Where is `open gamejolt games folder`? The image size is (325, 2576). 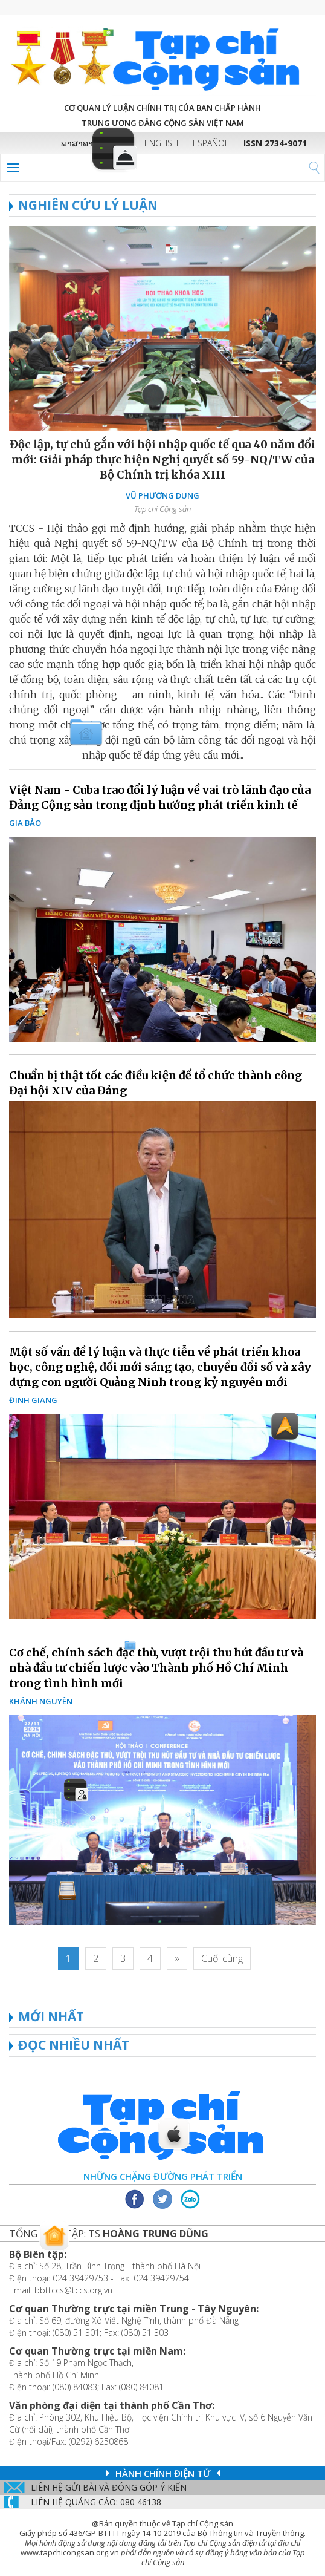
open gamejolt games folder is located at coordinates (108, 32).